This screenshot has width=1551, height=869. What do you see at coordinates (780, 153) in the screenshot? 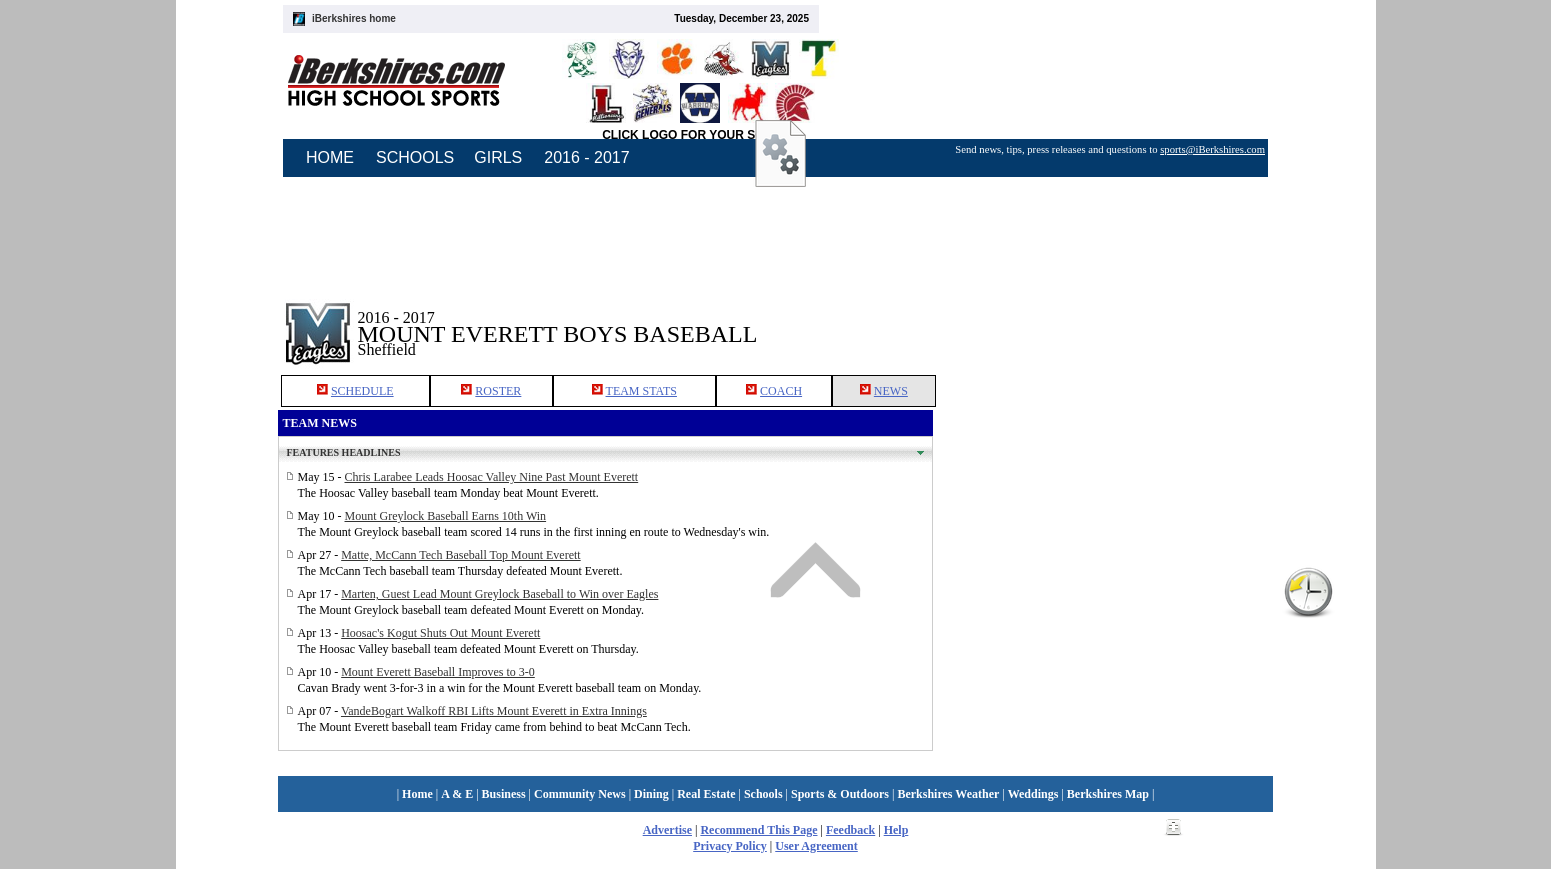
I see `open configuration file settings` at bounding box center [780, 153].